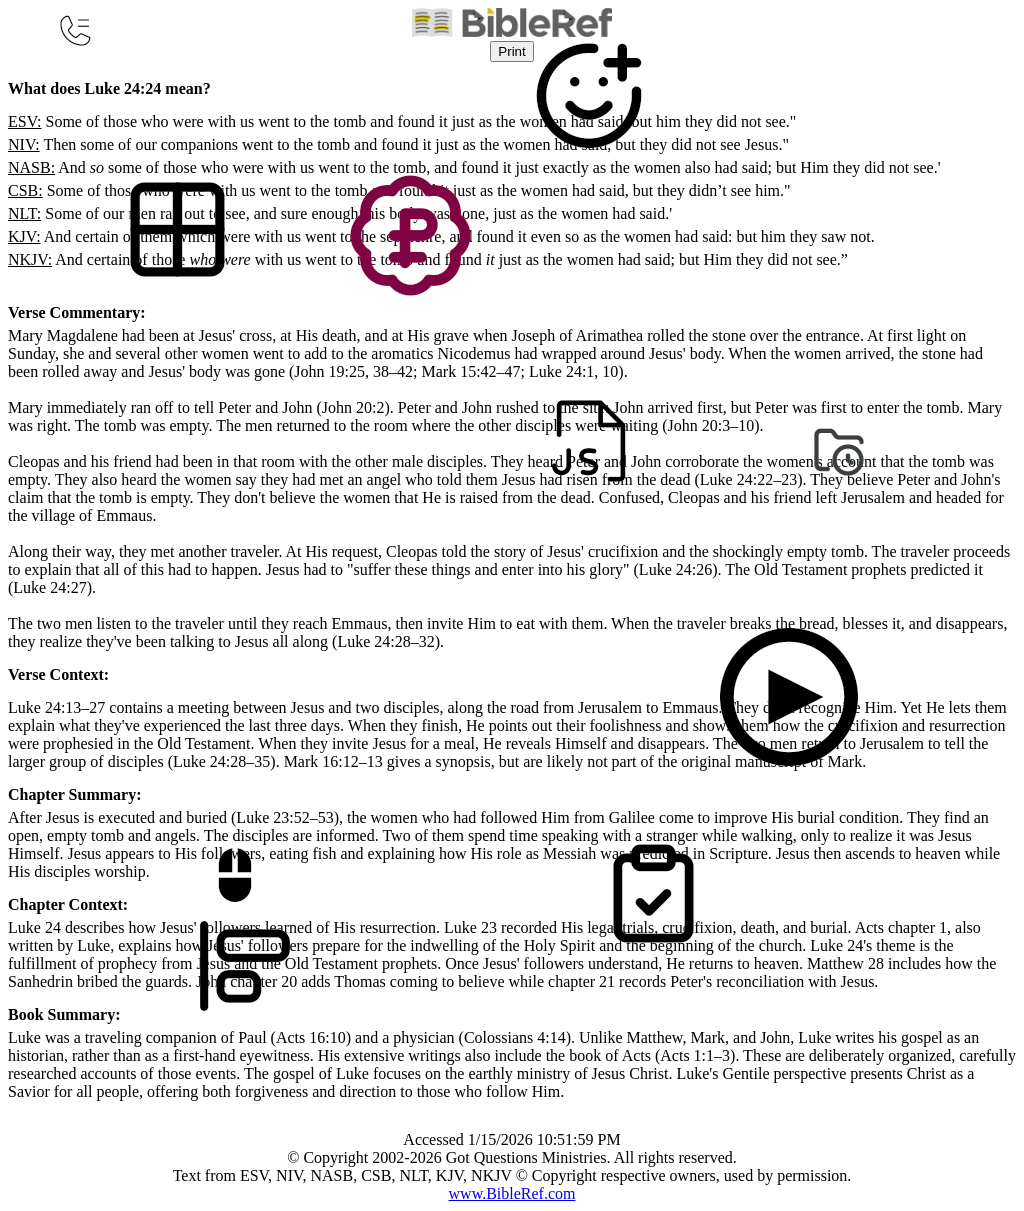  What do you see at coordinates (410, 235) in the screenshot?
I see `indicates russian ruble currency or payment option` at bounding box center [410, 235].